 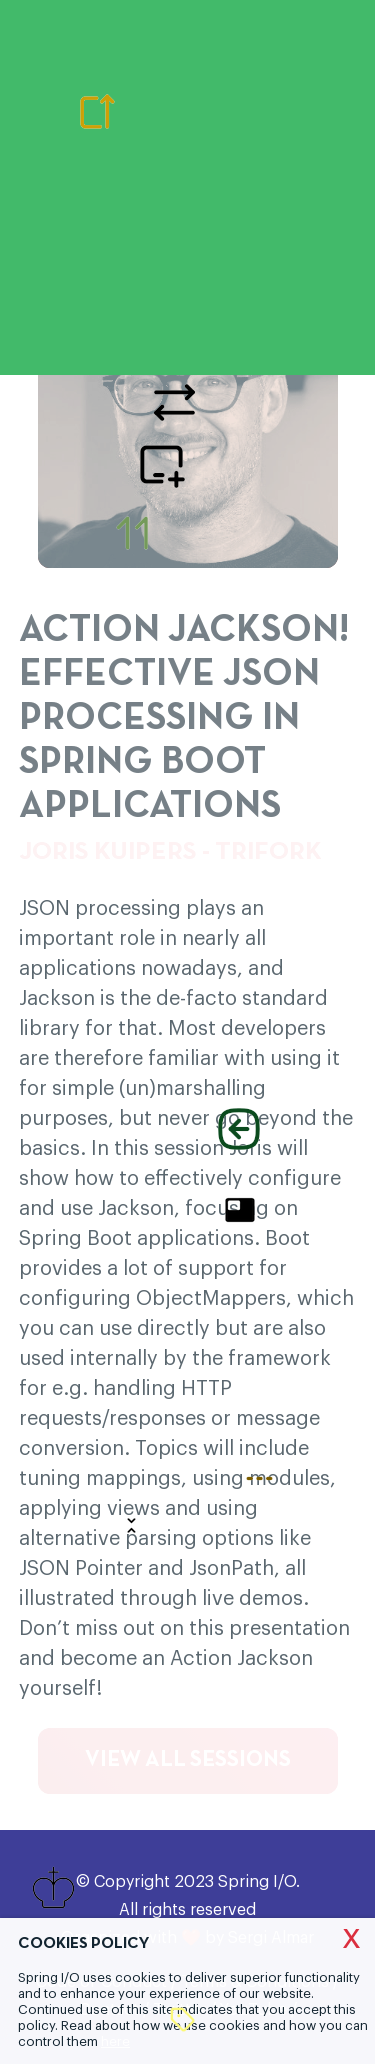 What do you see at coordinates (174, 402) in the screenshot?
I see `swap or exchange items` at bounding box center [174, 402].